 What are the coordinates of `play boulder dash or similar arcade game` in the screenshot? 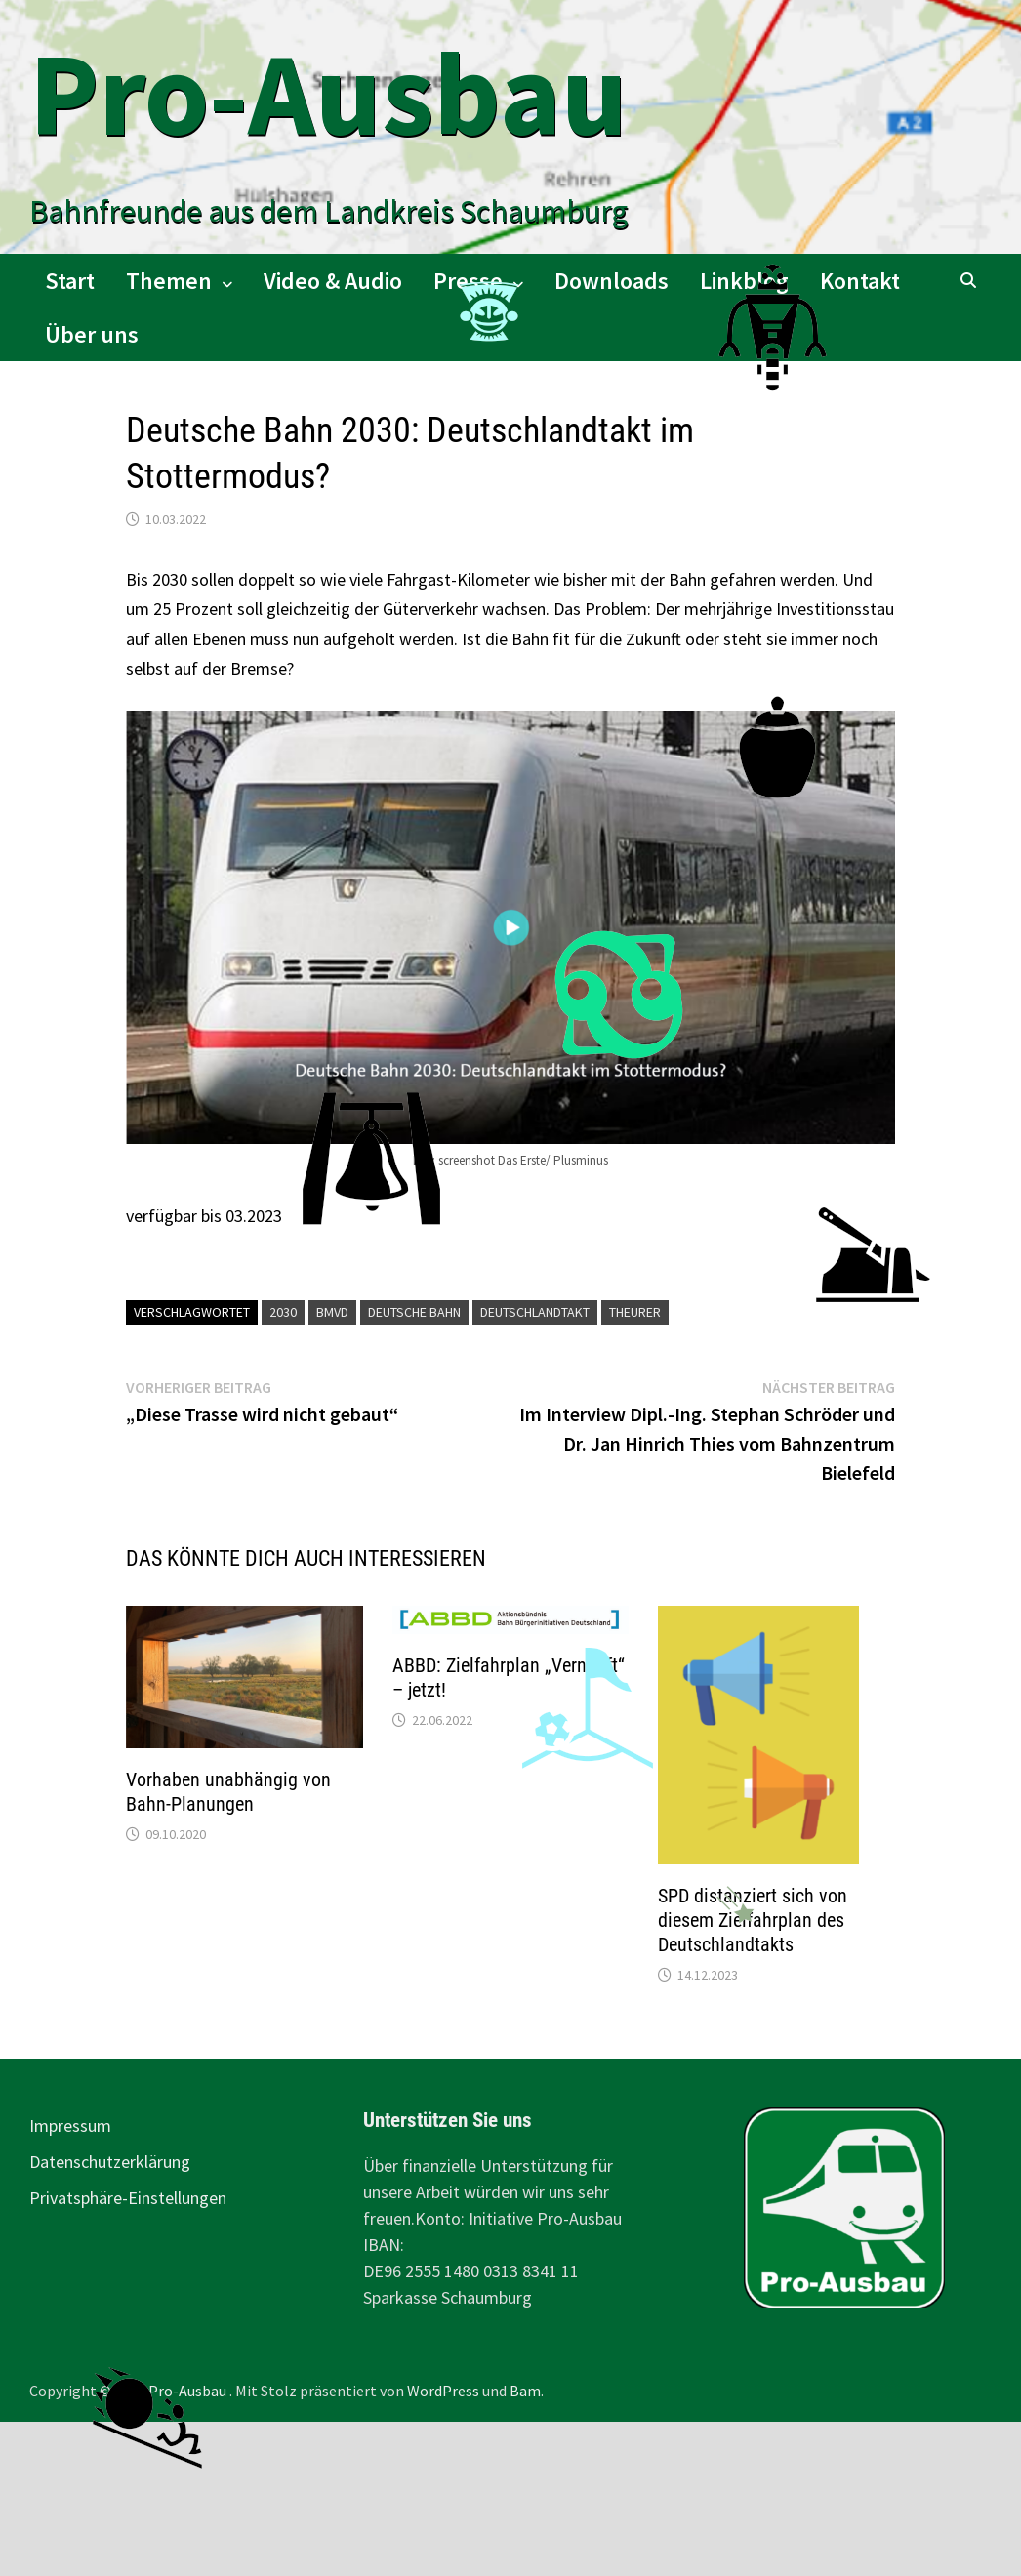 It's located at (147, 2418).